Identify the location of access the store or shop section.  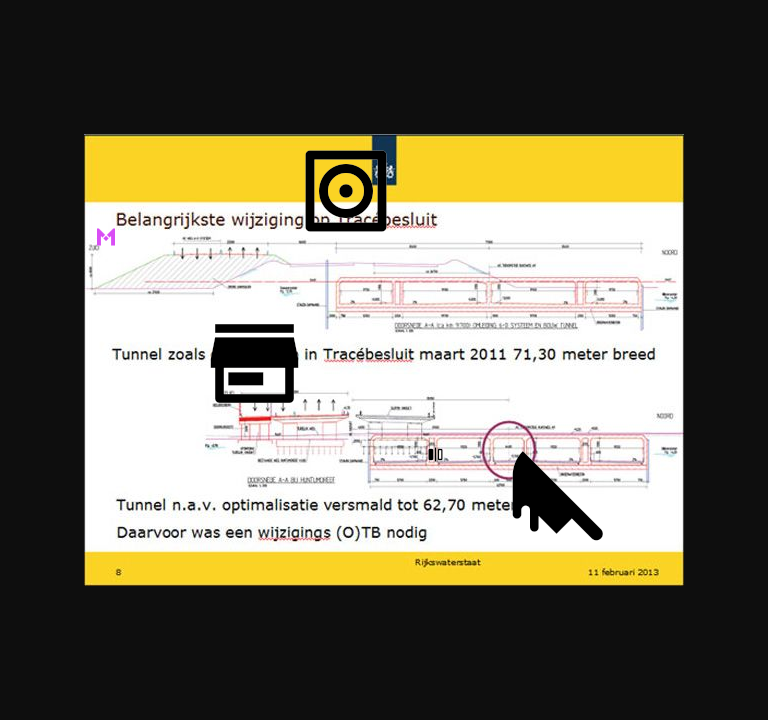
(254, 363).